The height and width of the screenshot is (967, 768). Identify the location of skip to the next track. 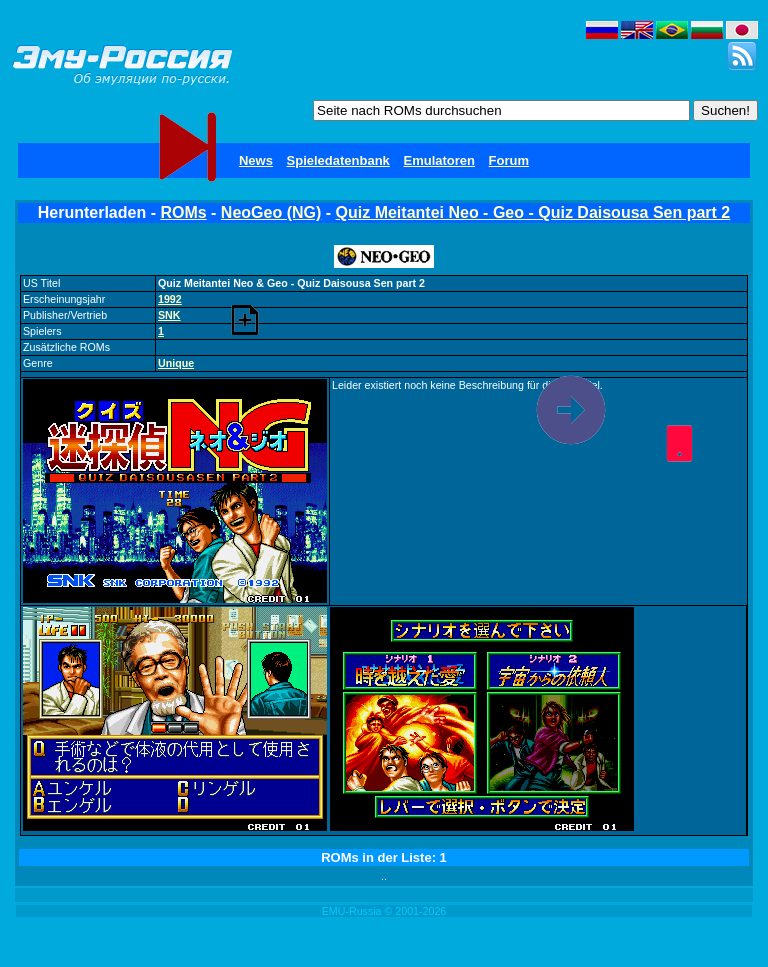
(190, 147).